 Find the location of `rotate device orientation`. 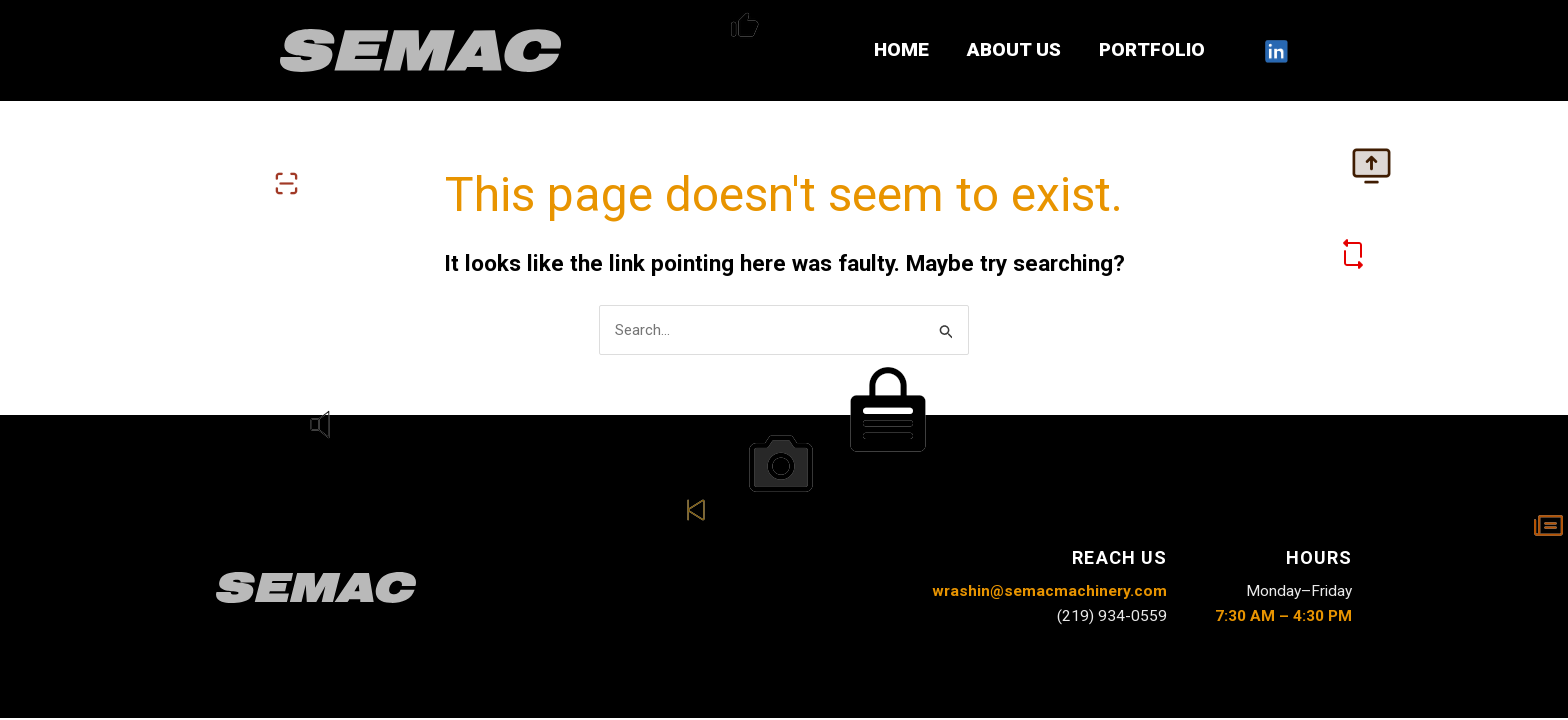

rotate device orientation is located at coordinates (1353, 254).